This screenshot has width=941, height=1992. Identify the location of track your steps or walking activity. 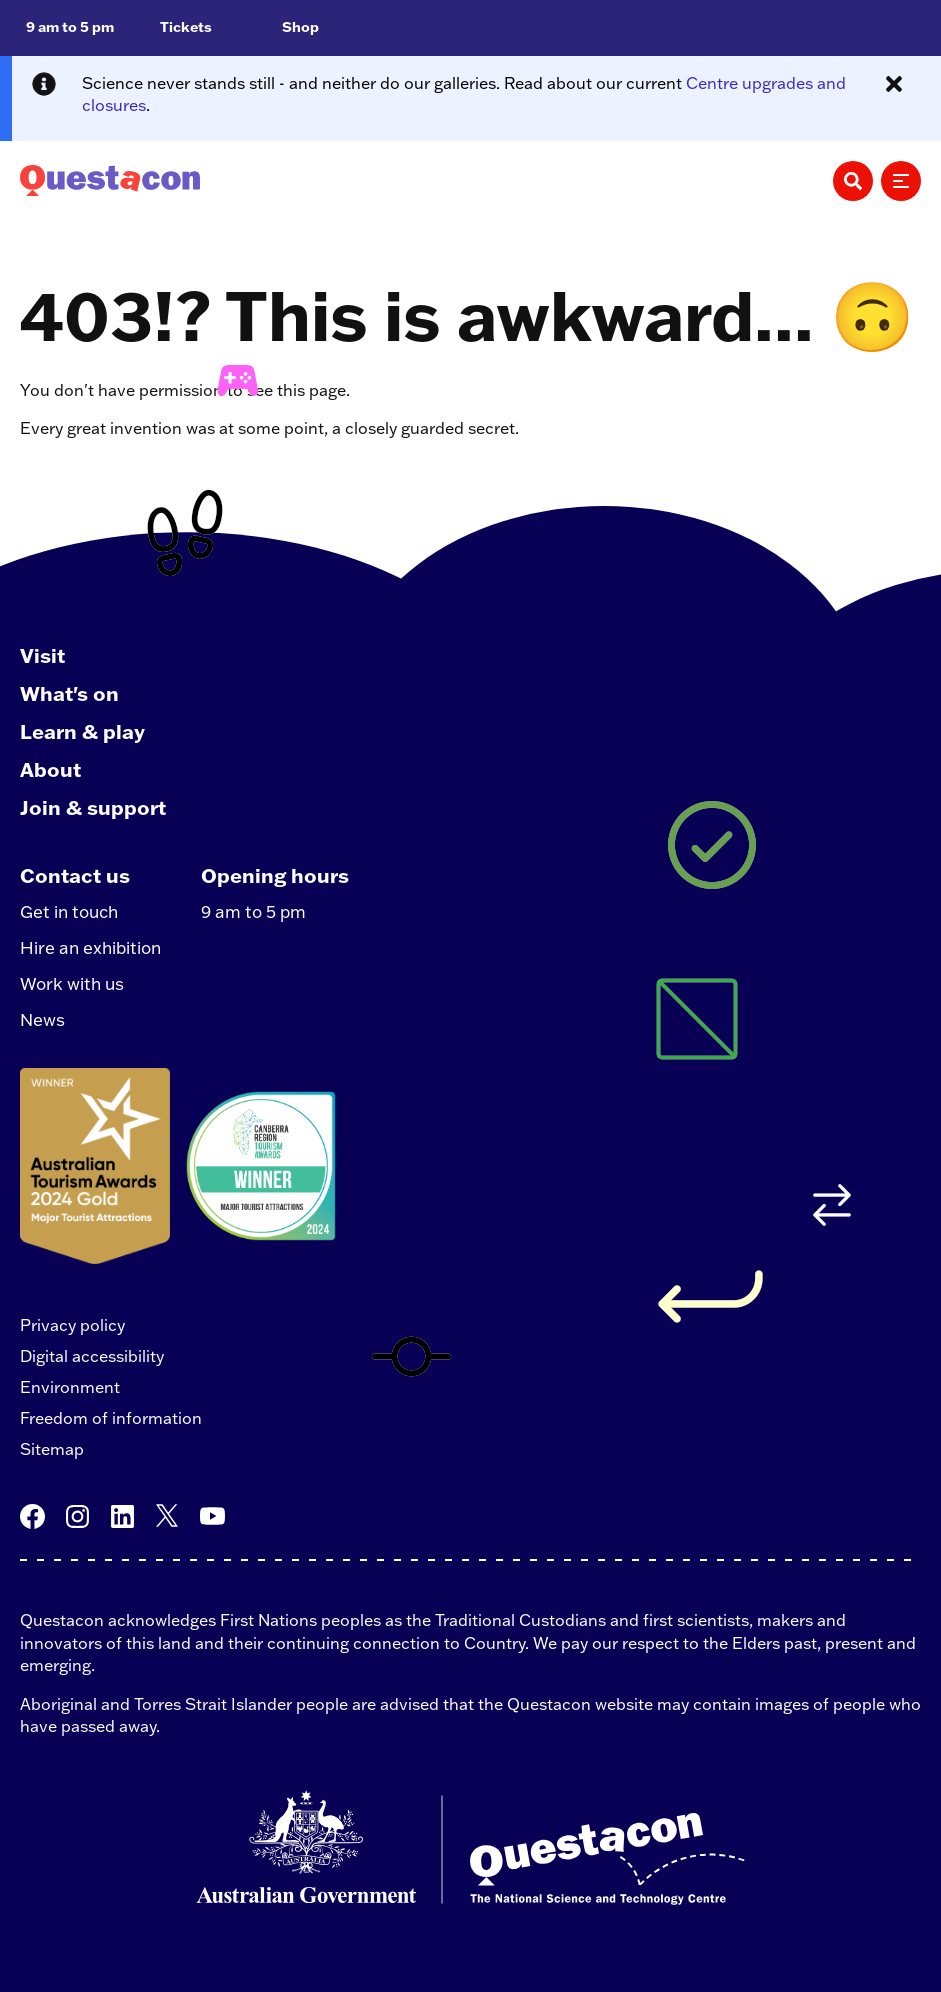
(185, 533).